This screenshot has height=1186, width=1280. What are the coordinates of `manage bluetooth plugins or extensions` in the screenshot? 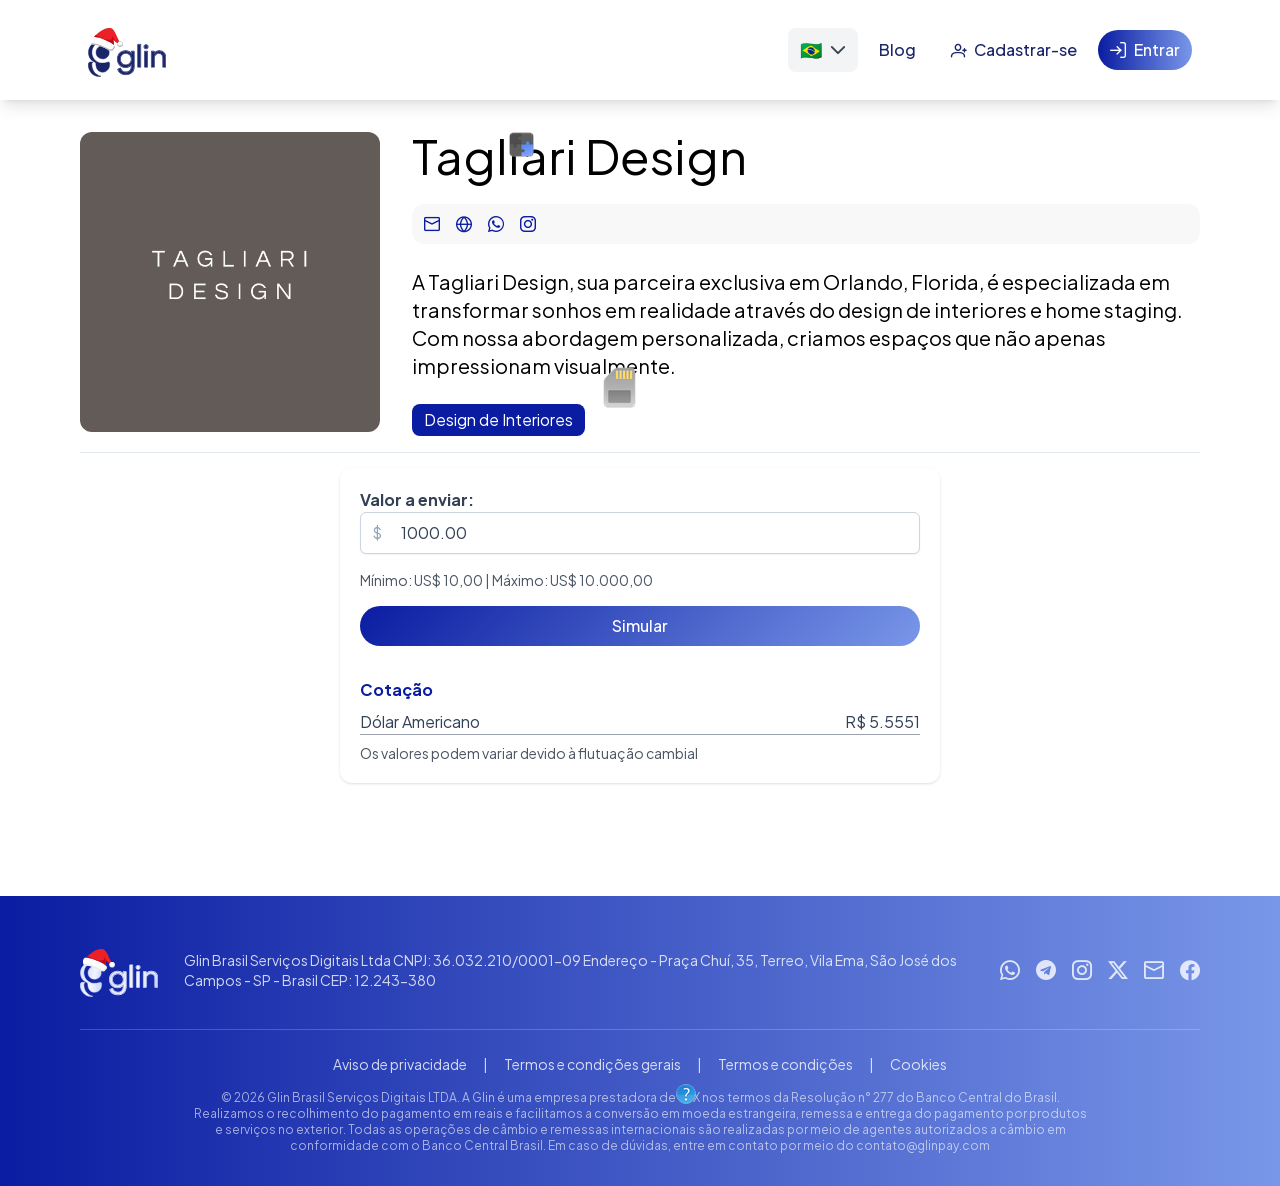 It's located at (521, 144).